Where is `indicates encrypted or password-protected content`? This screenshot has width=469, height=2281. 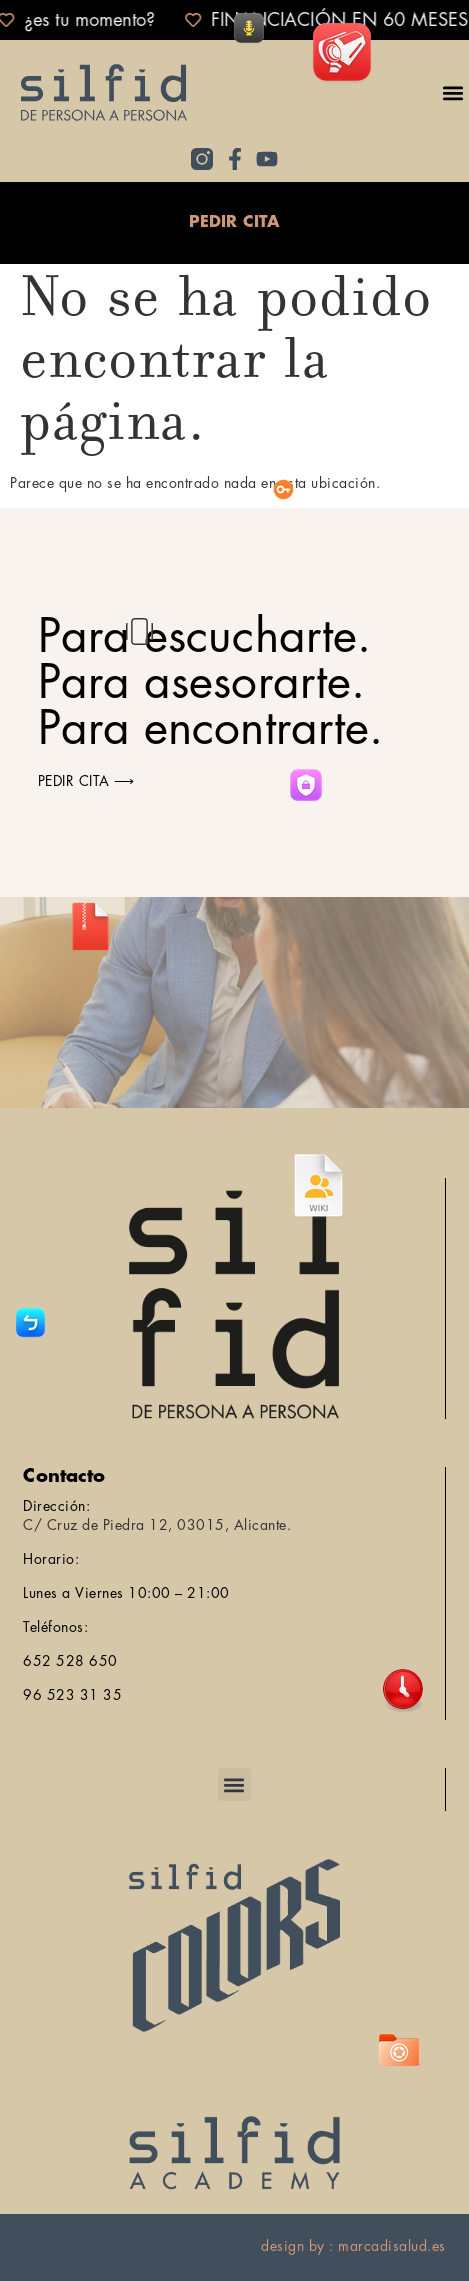
indicates encrypted or password-protected content is located at coordinates (283, 489).